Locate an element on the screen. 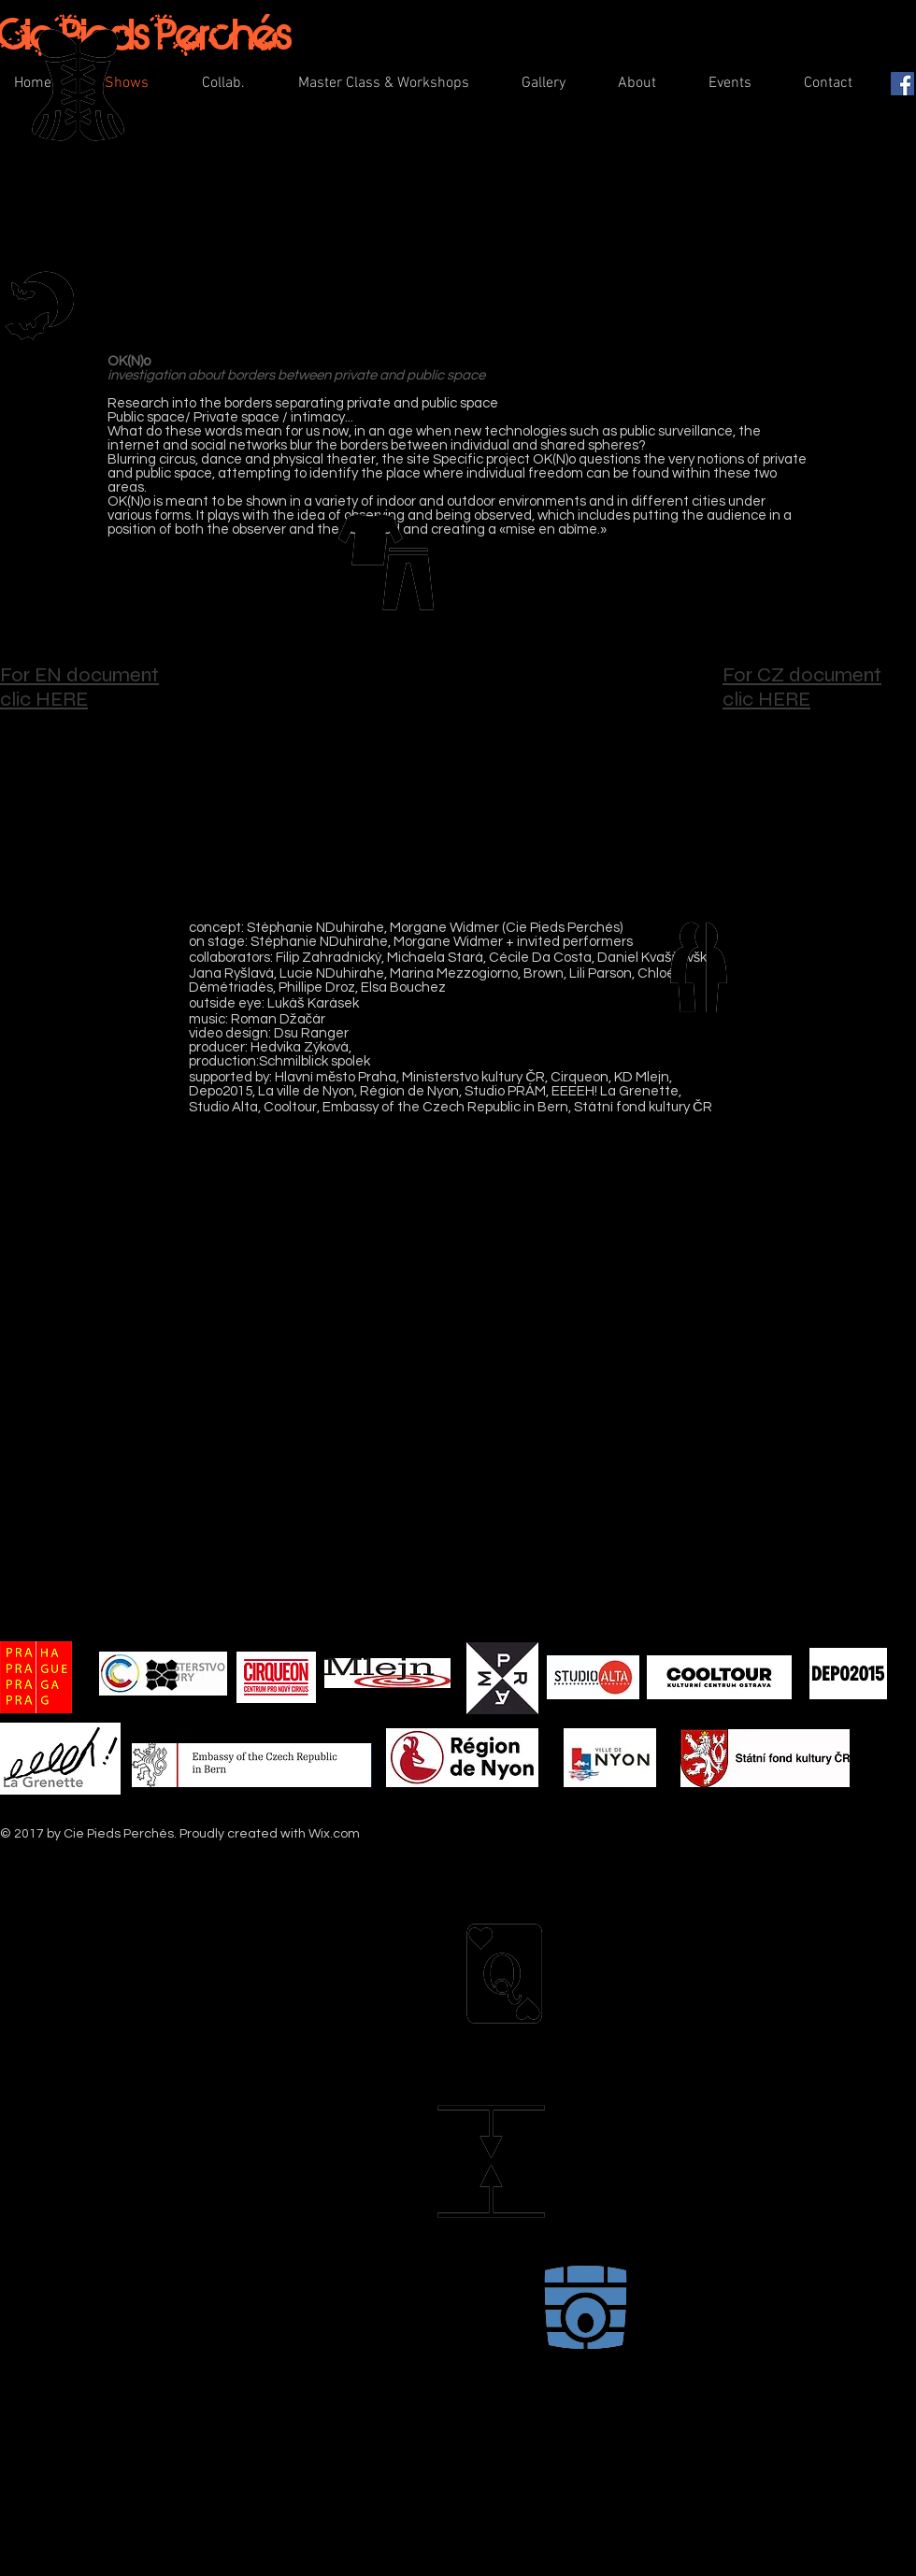 The height and width of the screenshot is (2576, 916). access barrel or keg inventory in game is located at coordinates (585, 2307).